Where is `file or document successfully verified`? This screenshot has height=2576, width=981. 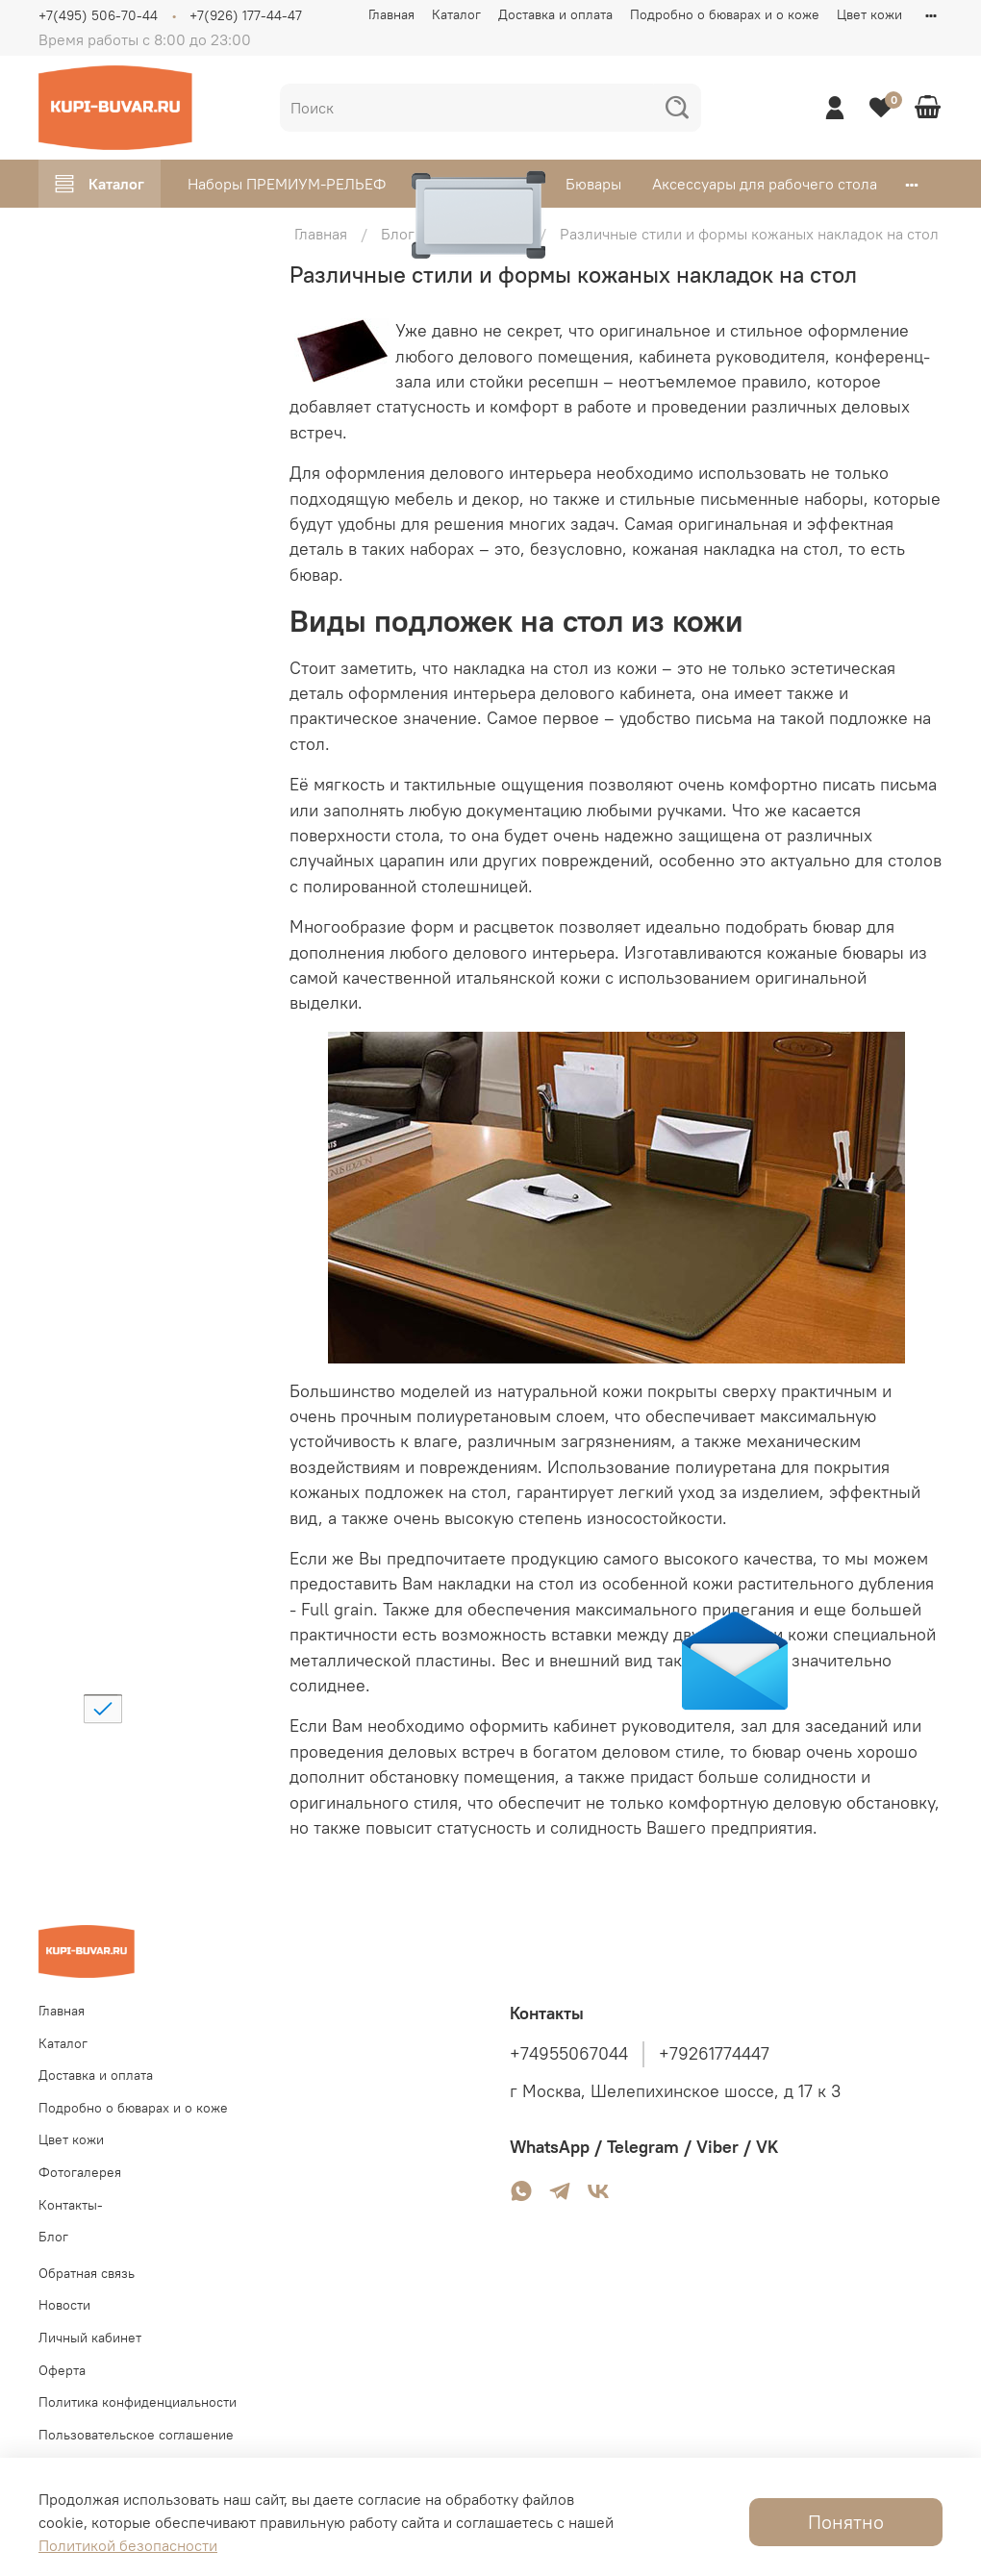
file or document successfully verified is located at coordinates (103, 1709).